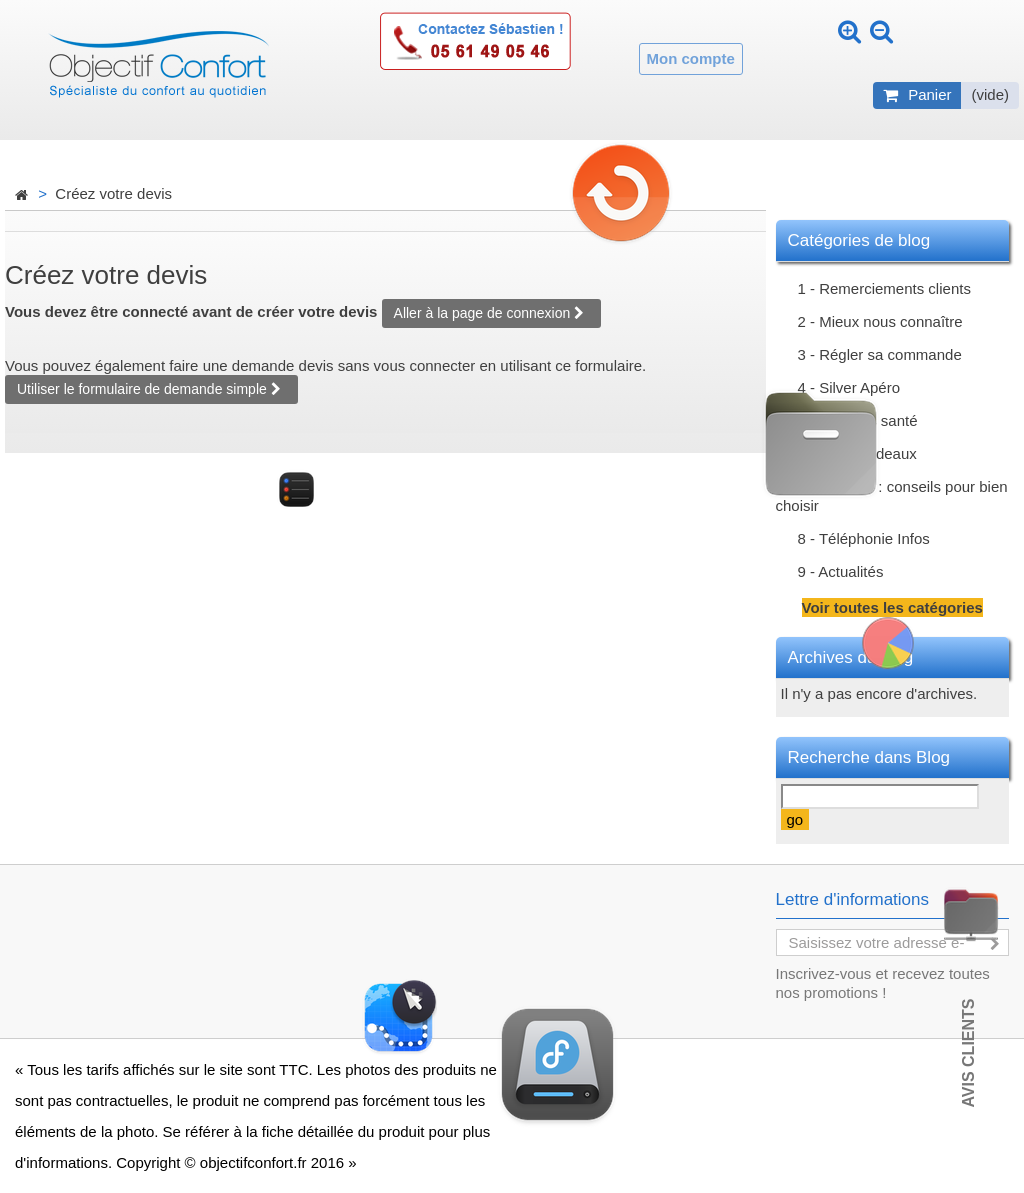 Image resolution: width=1024 pixels, height=1193 pixels. I want to click on open the Nautilus file manager, so click(821, 444).